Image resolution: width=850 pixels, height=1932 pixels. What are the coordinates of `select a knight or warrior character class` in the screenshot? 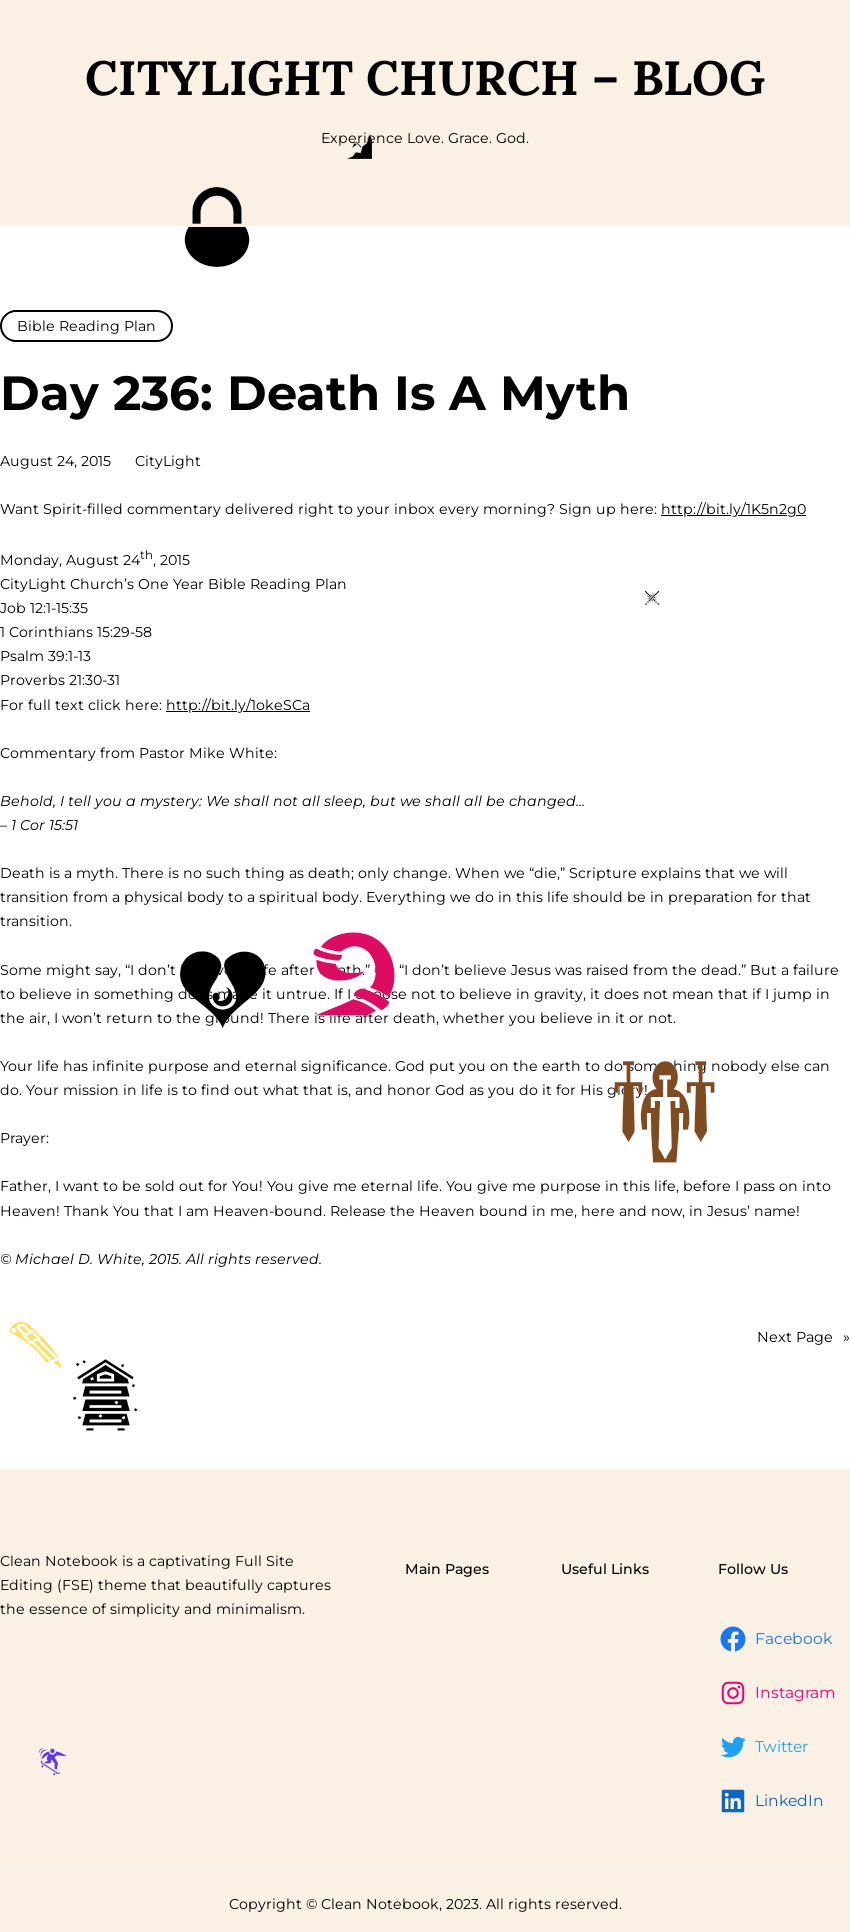 It's located at (664, 1111).